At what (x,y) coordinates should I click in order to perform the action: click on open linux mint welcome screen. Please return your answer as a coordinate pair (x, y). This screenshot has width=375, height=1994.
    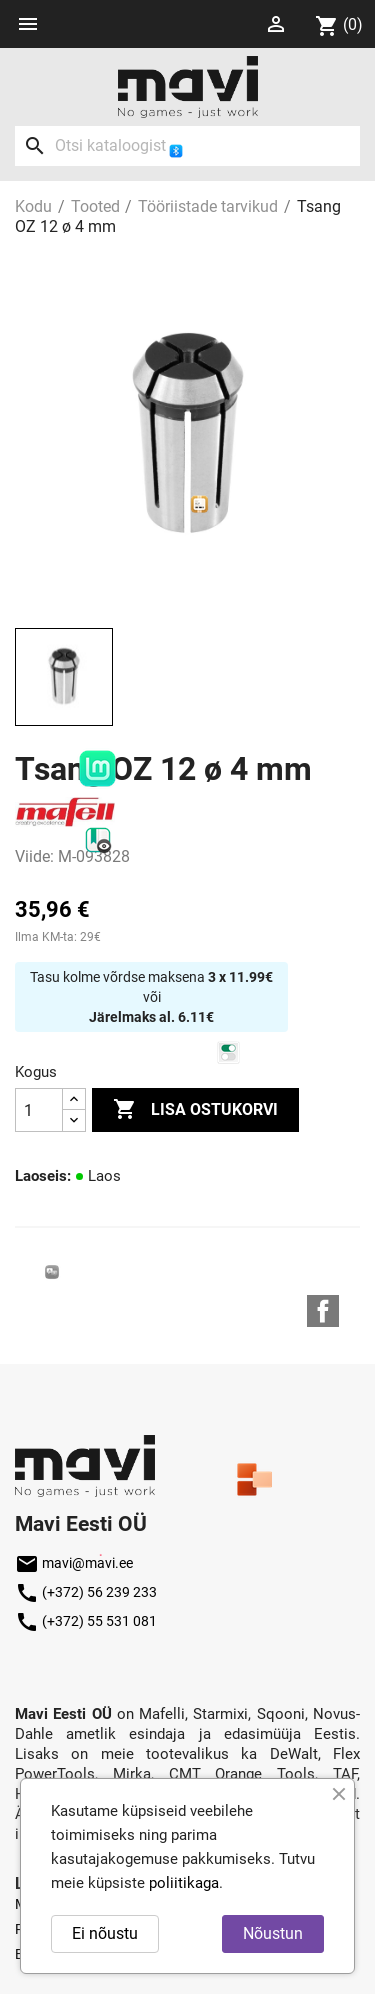
    Looking at the image, I should click on (97, 768).